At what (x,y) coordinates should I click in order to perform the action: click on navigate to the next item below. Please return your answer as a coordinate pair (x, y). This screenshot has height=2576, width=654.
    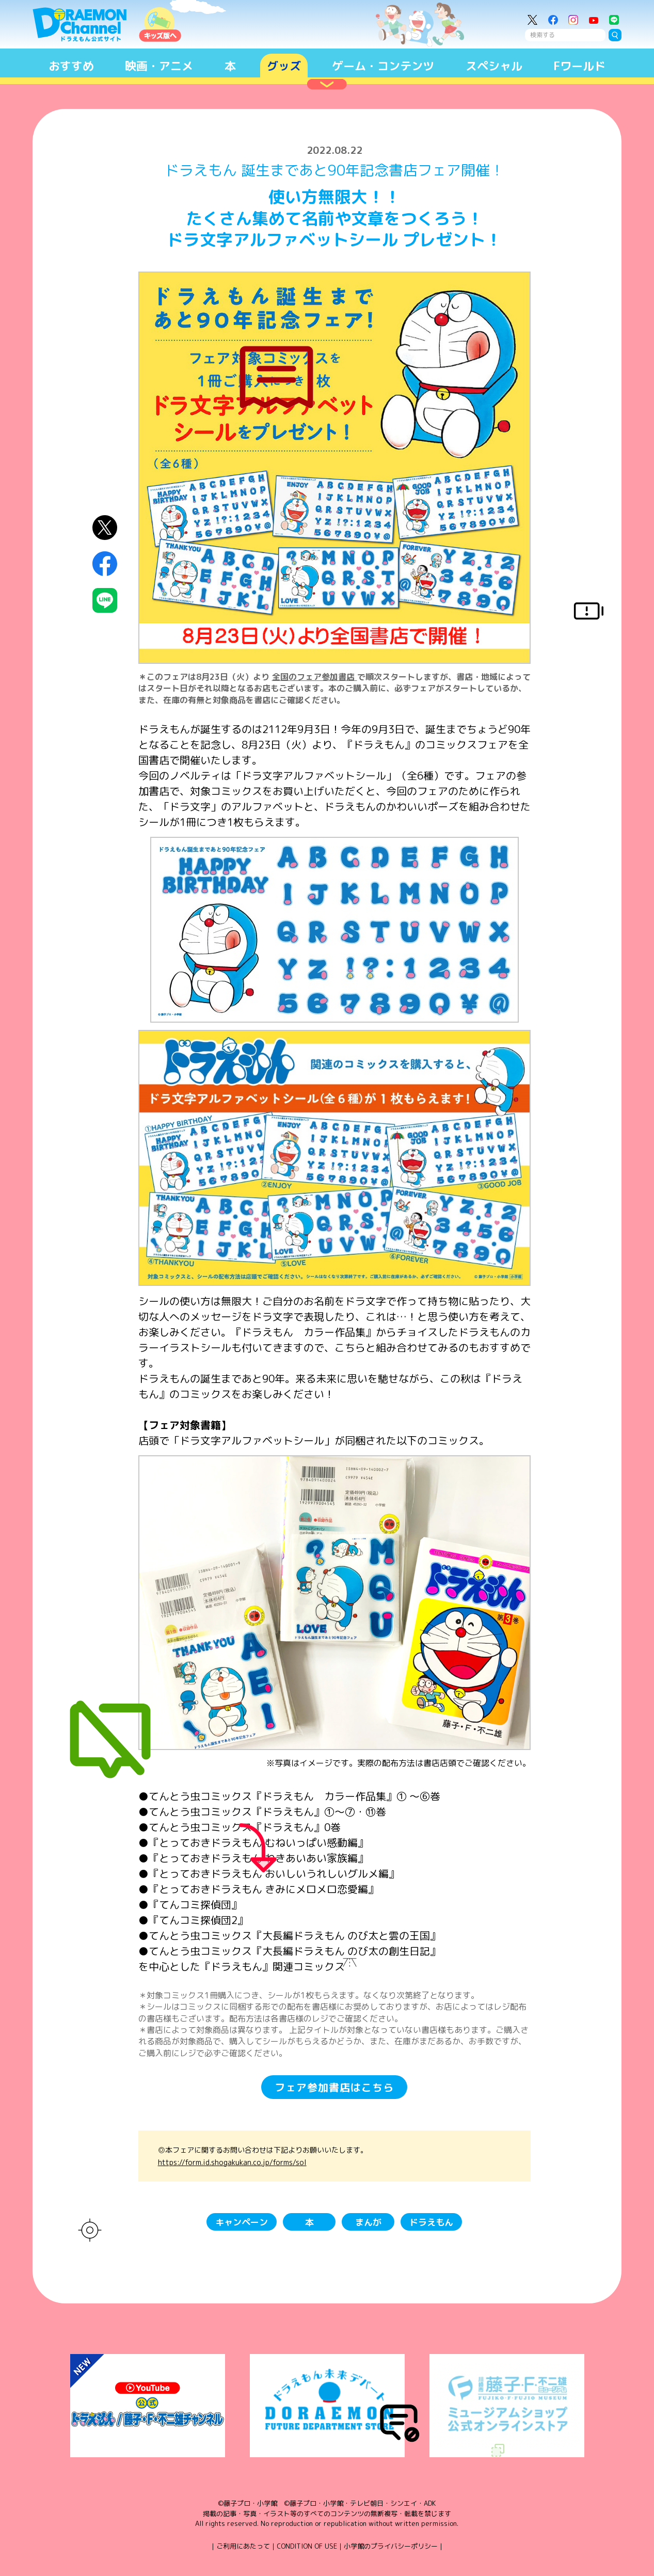
    Looking at the image, I should click on (258, 1848).